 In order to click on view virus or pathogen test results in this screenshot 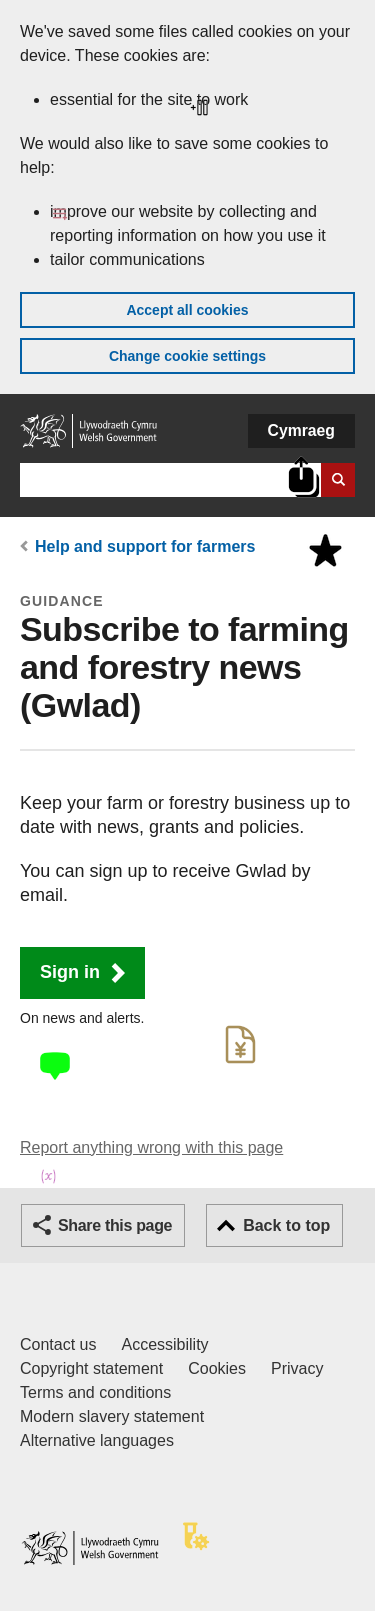, I will do `click(194, 1535)`.